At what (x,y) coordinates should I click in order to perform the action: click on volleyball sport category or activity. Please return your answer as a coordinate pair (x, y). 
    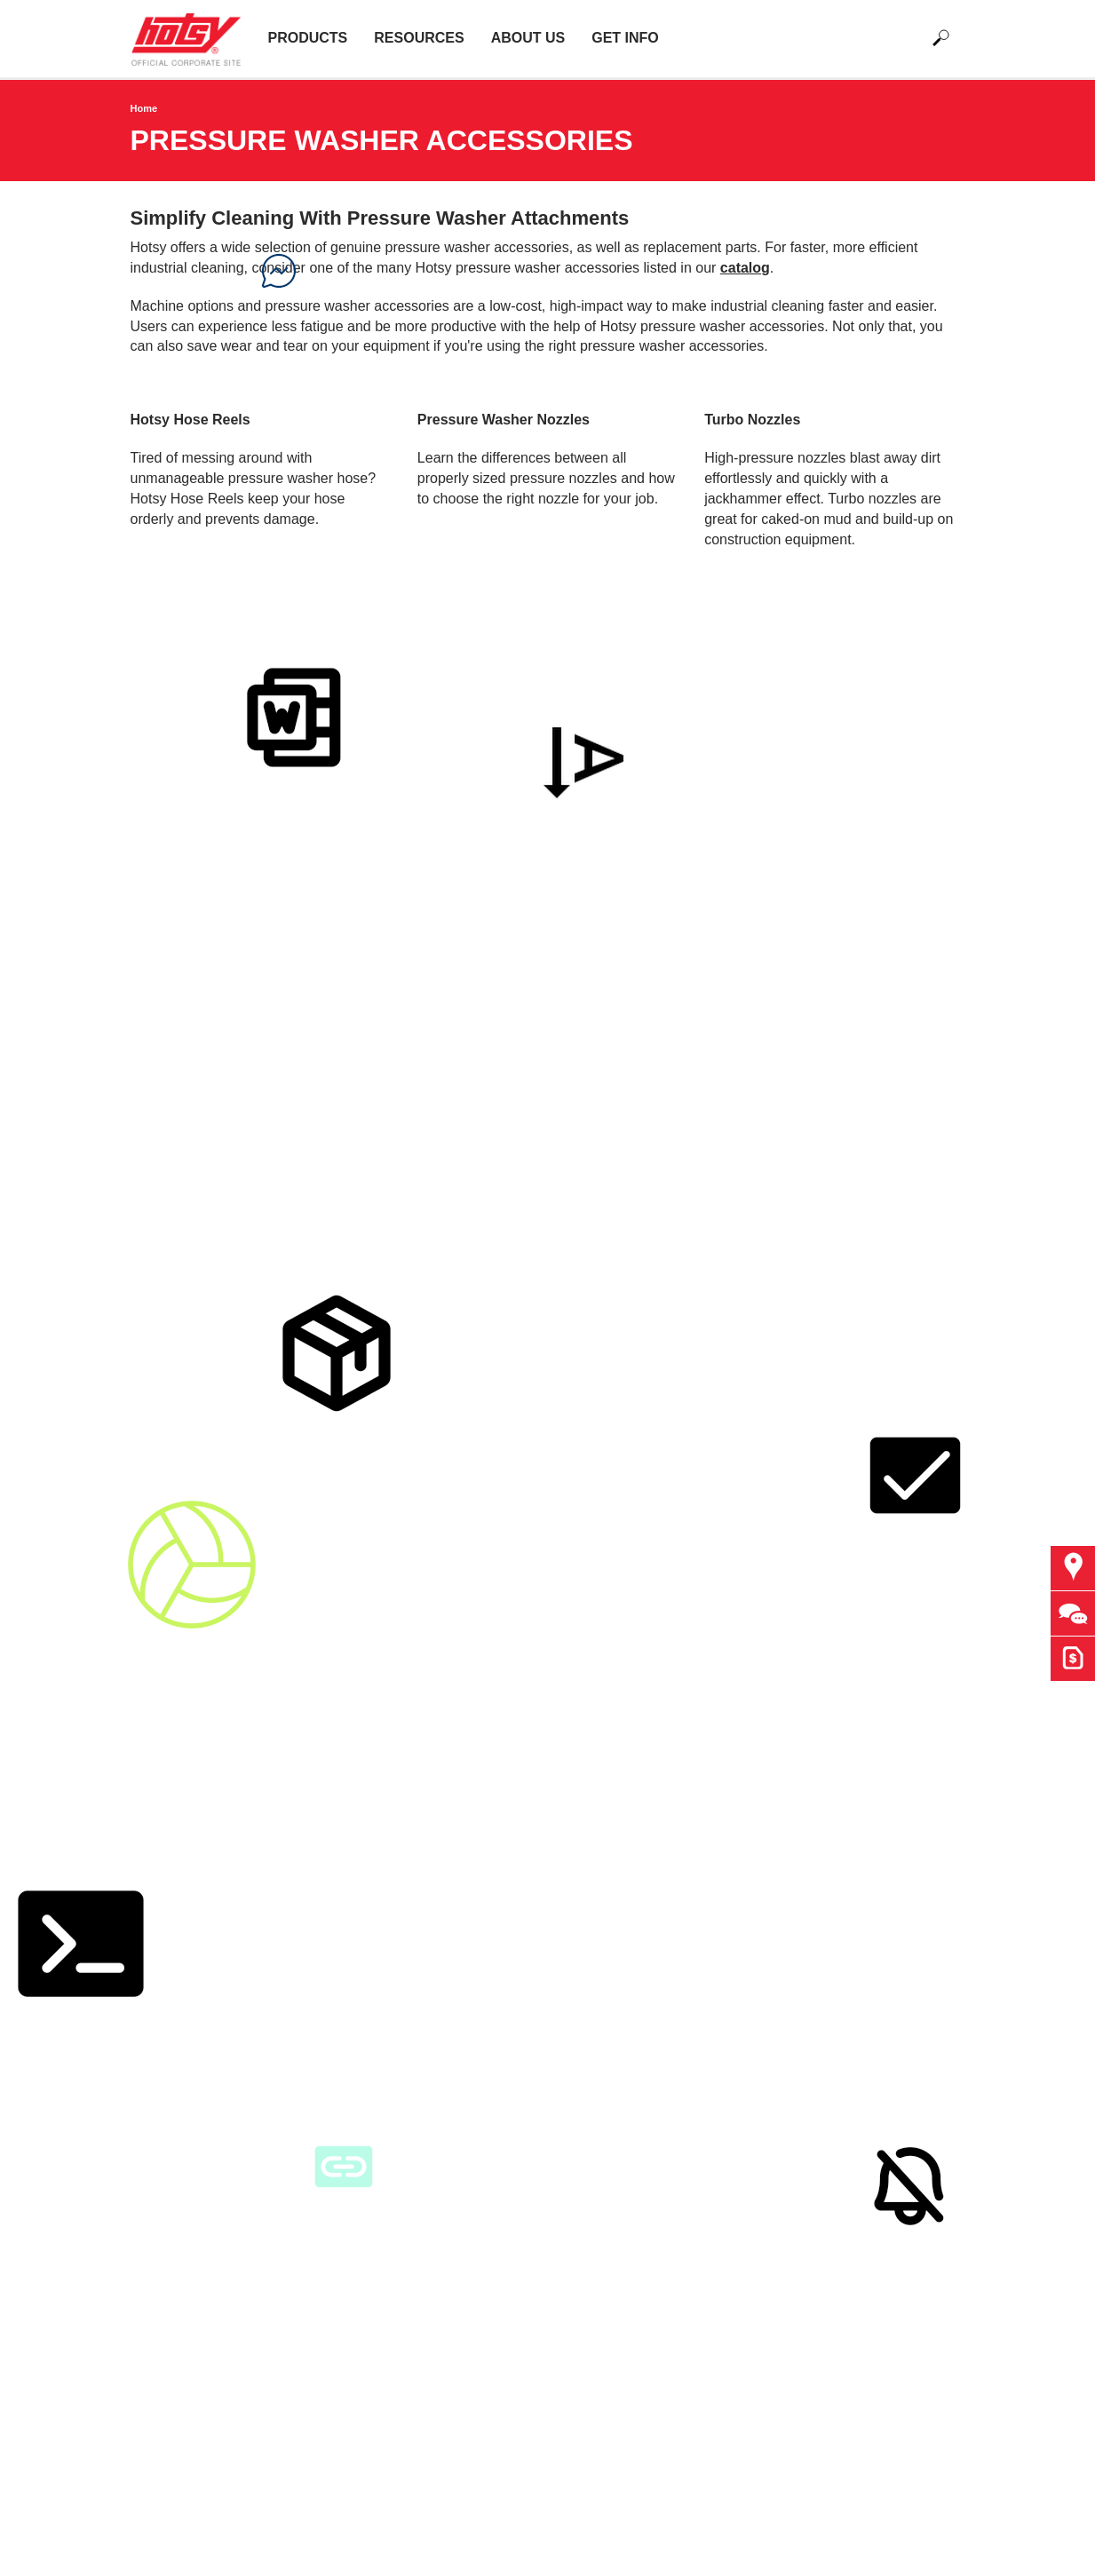
    Looking at the image, I should click on (192, 1565).